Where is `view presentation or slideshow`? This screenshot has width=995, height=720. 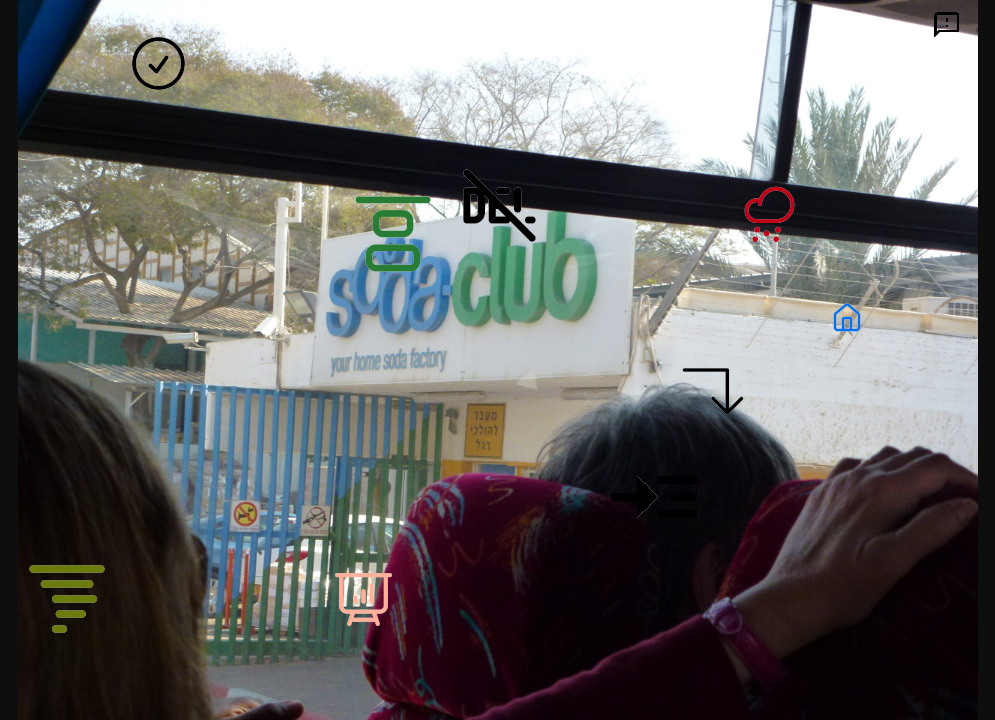
view presentation or slideshow is located at coordinates (363, 599).